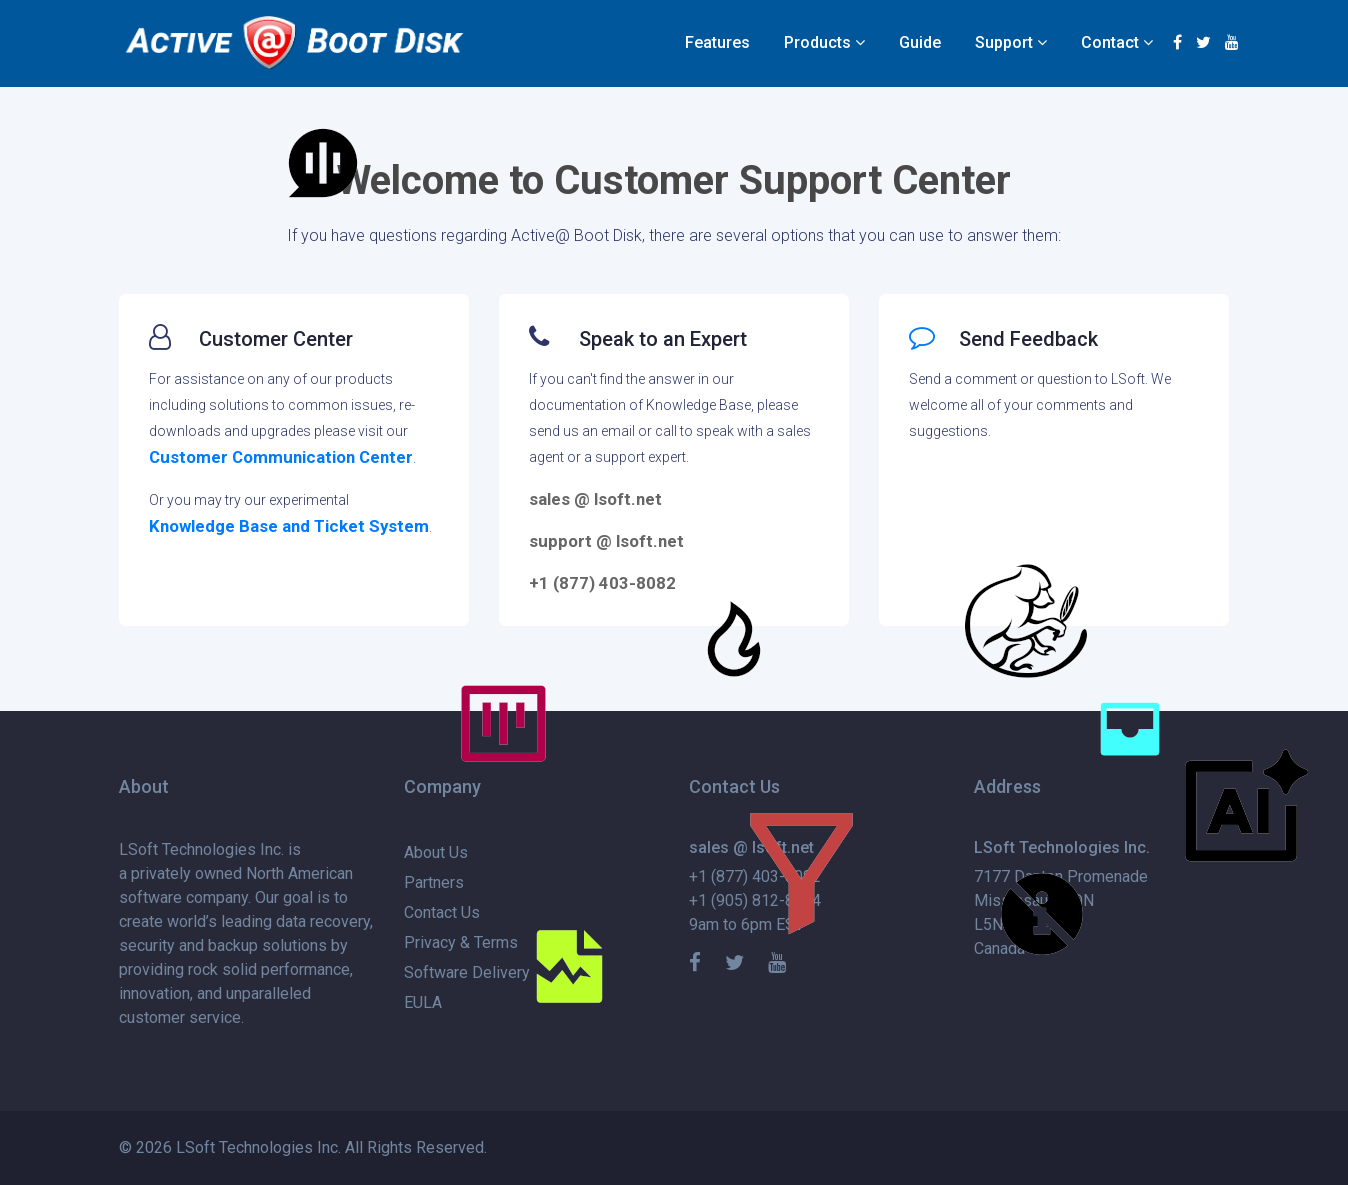  What do you see at coordinates (1241, 811) in the screenshot?
I see `generate content using AI` at bounding box center [1241, 811].